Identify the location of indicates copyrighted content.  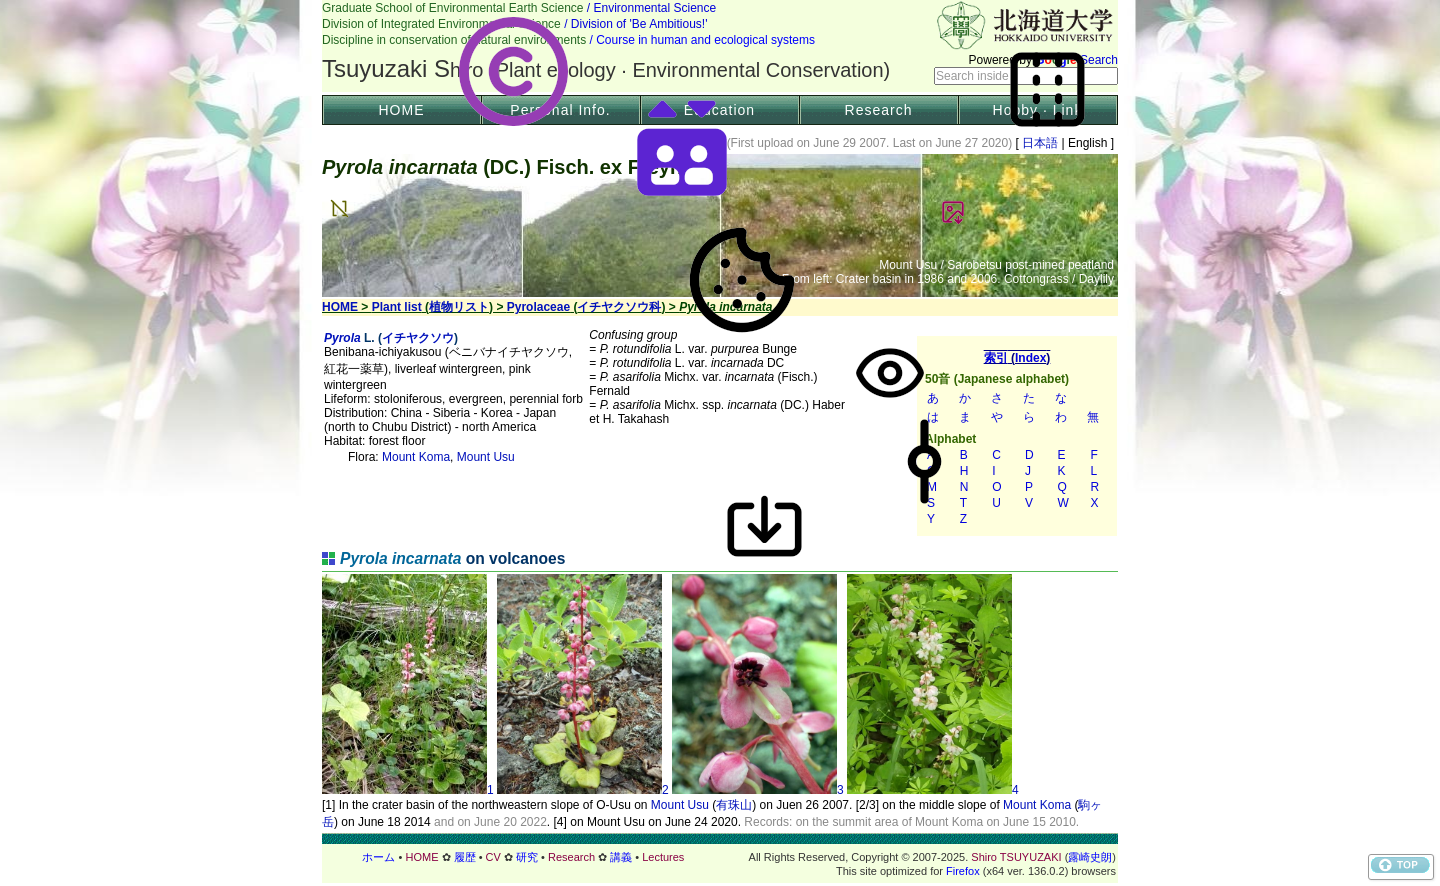
(513, 71).